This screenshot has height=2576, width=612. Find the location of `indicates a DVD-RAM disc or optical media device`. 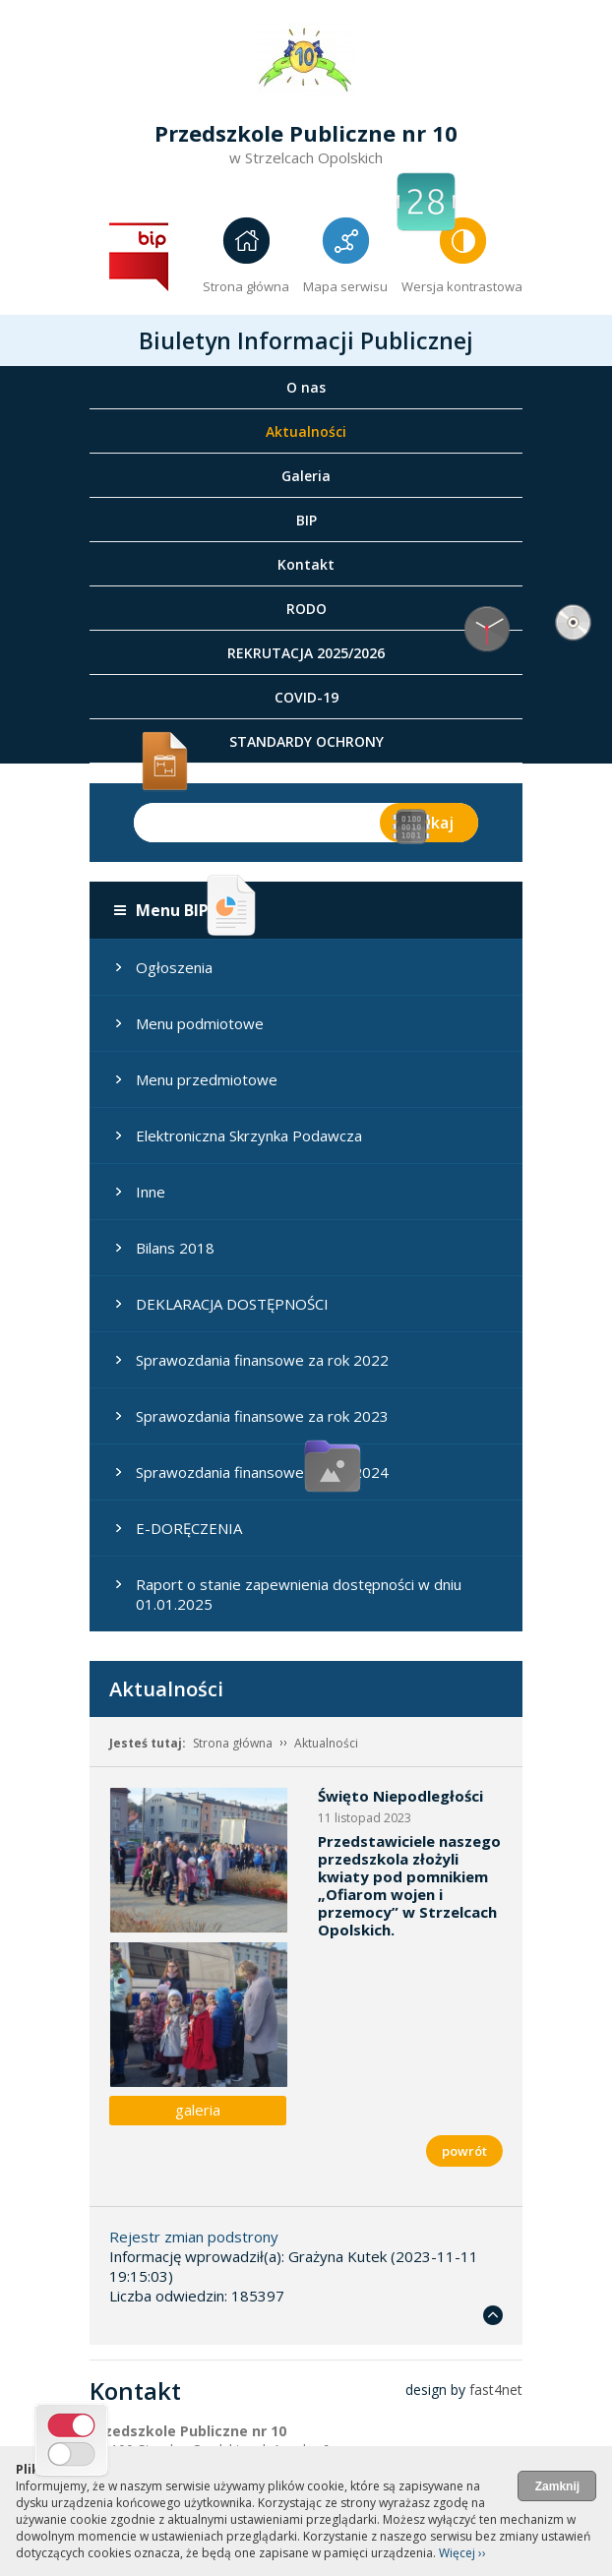

indicates a DVD-RAM disc or optical media device is located at coordinates (573, 622).